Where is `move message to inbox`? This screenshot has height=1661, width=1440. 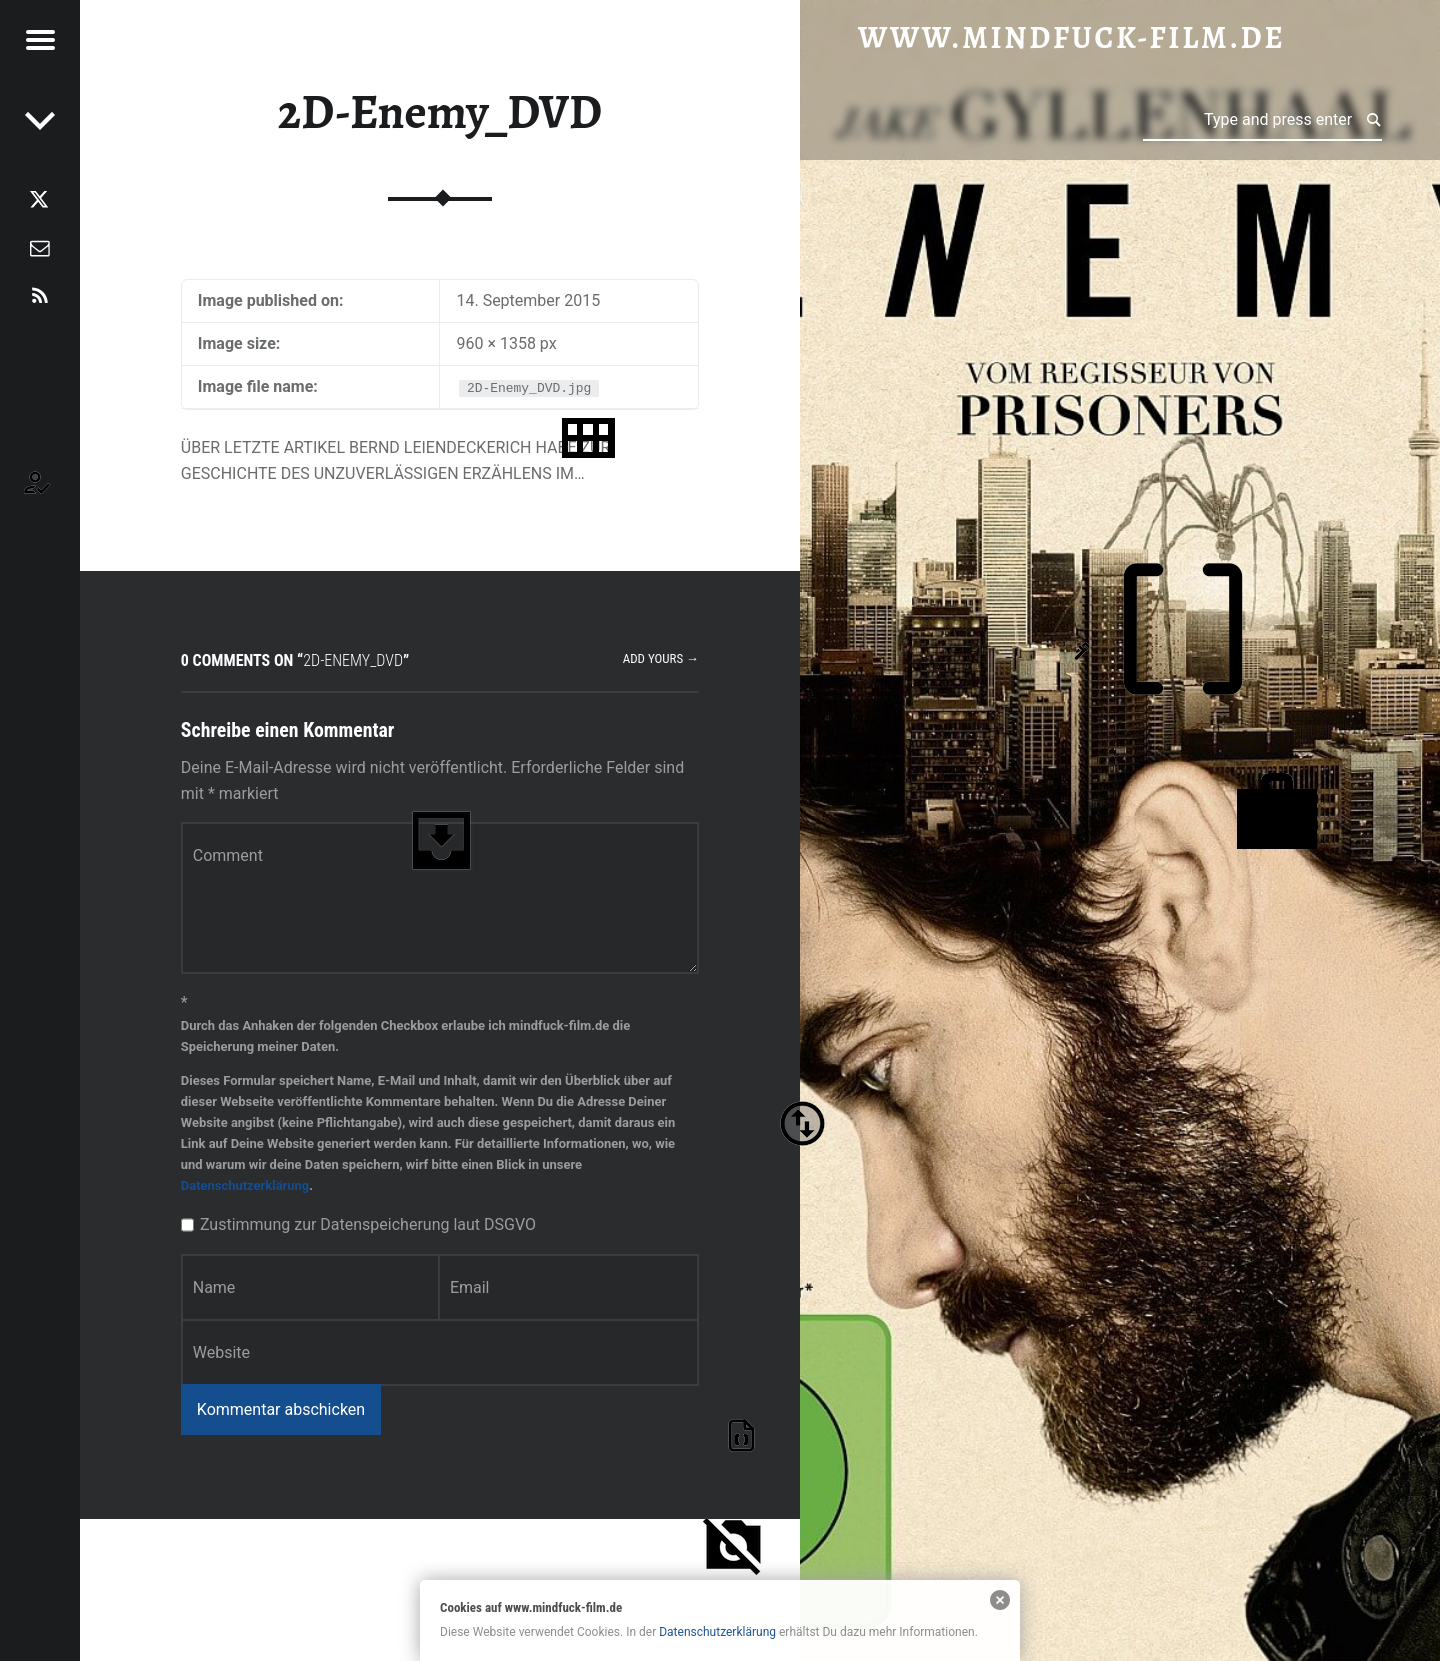
move message to inbox is located at coordinates (441, 840).